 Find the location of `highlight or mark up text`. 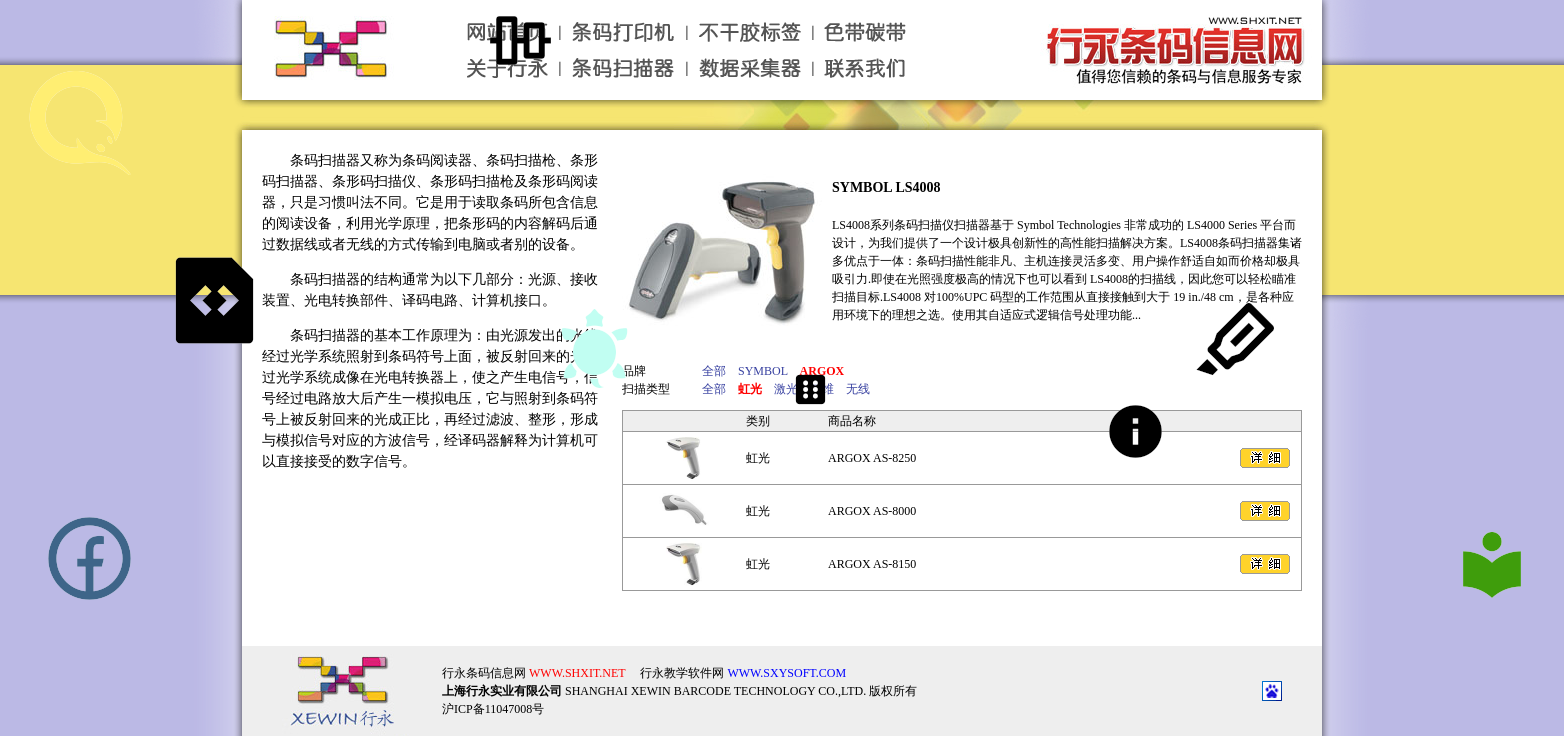

highlight or mark up text is located at coordinates (1236, 340).